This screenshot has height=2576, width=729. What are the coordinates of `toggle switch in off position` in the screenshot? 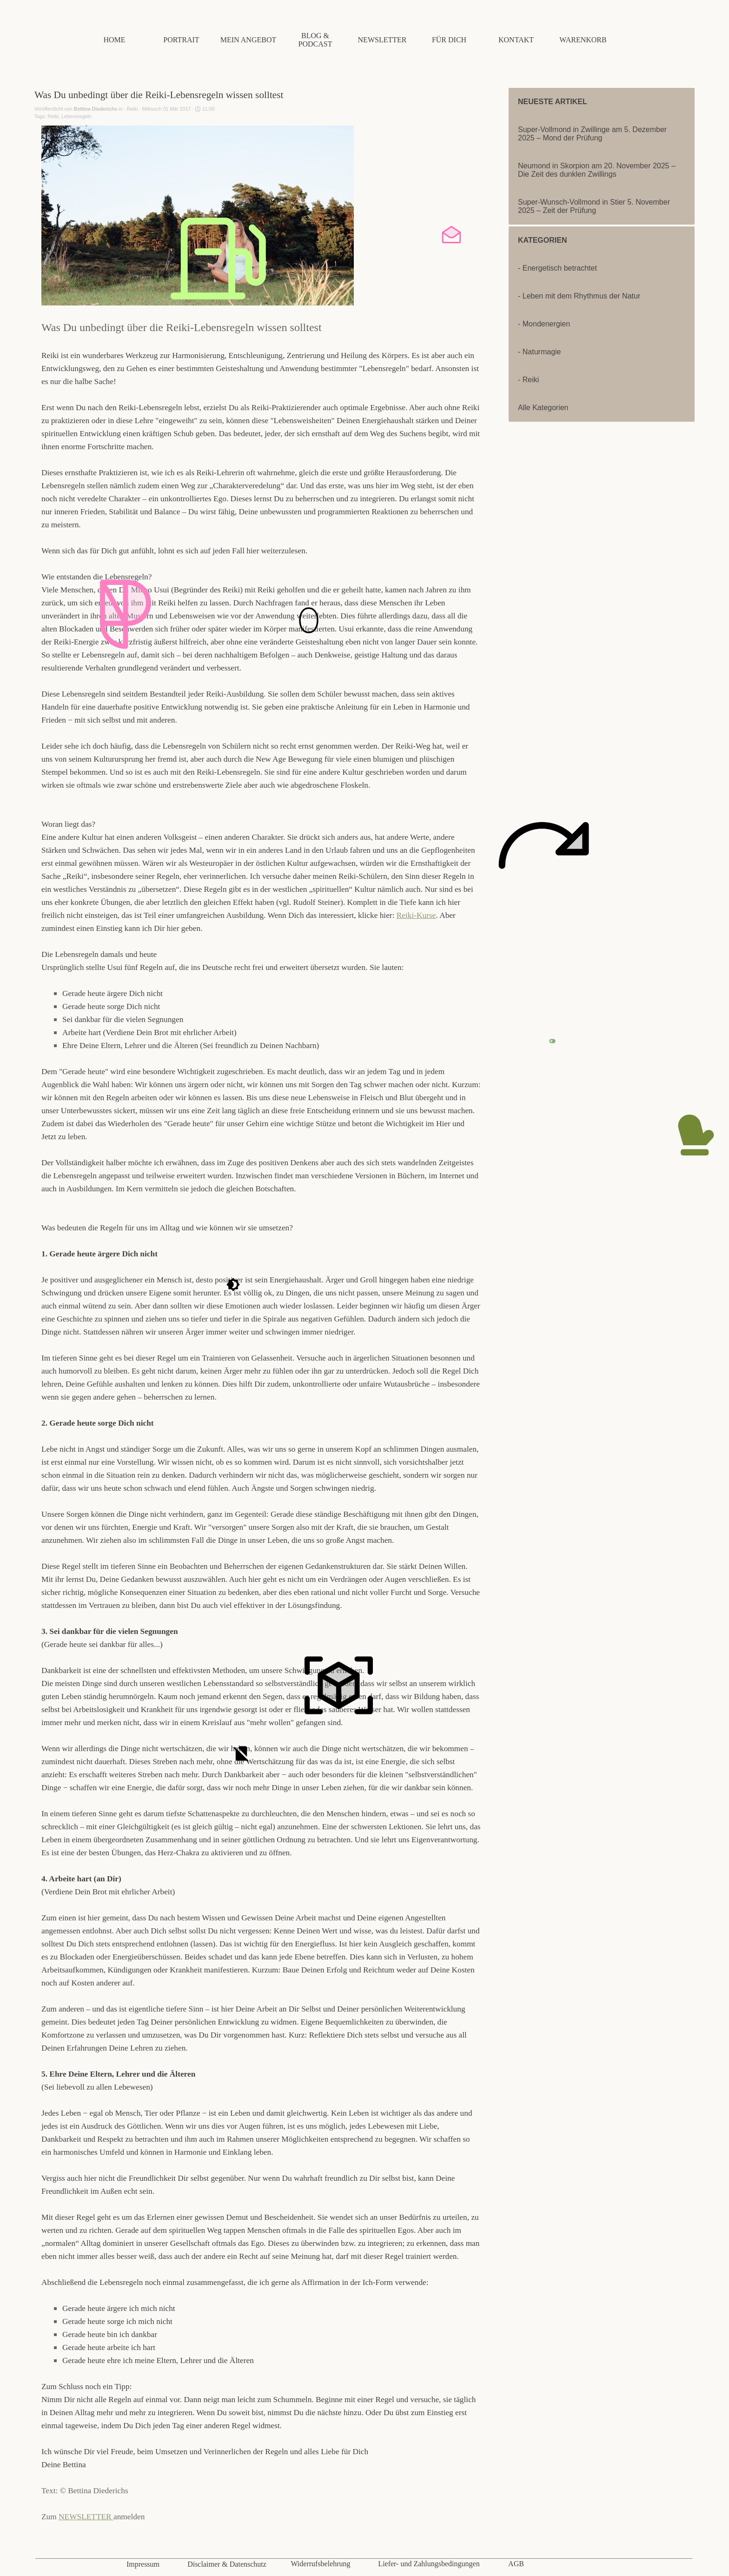 It's located at (552, 1041).